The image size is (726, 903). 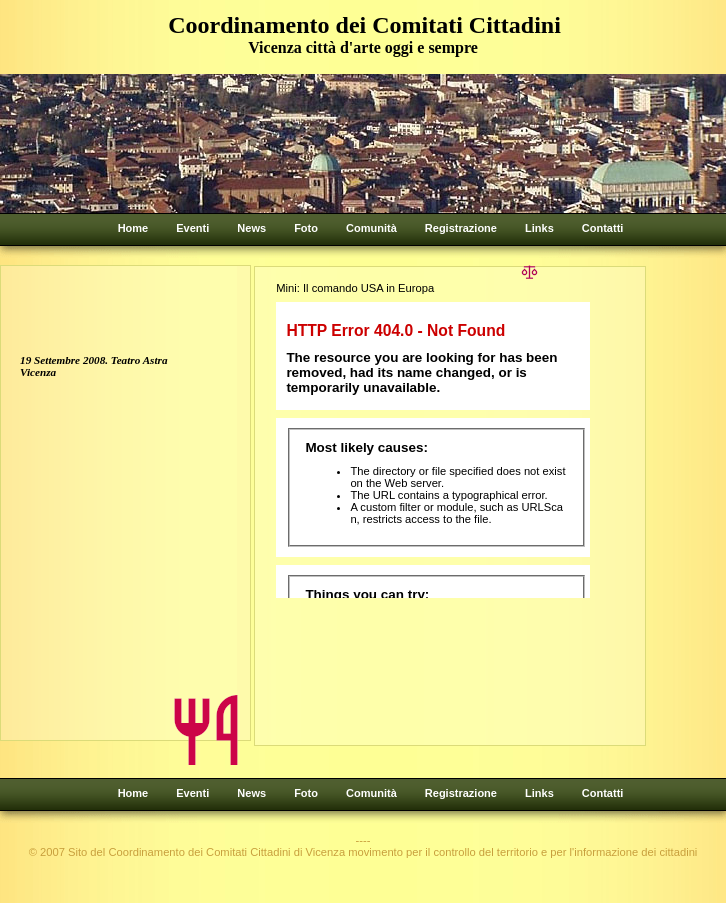 What do you see at coordinates (206, 730) in the screenshot?
I see `find nearby restaurants` at bounding box center [206, 730].